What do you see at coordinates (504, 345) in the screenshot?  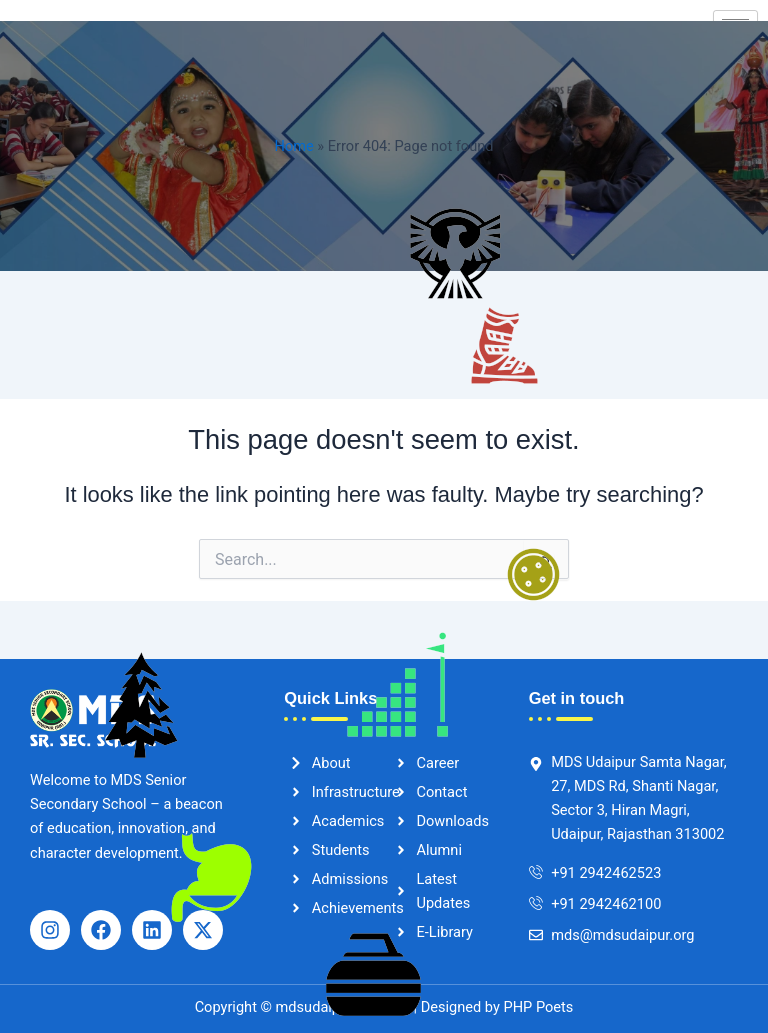 I see `browse ski equipment or gear` at bounding box center [504, 345].